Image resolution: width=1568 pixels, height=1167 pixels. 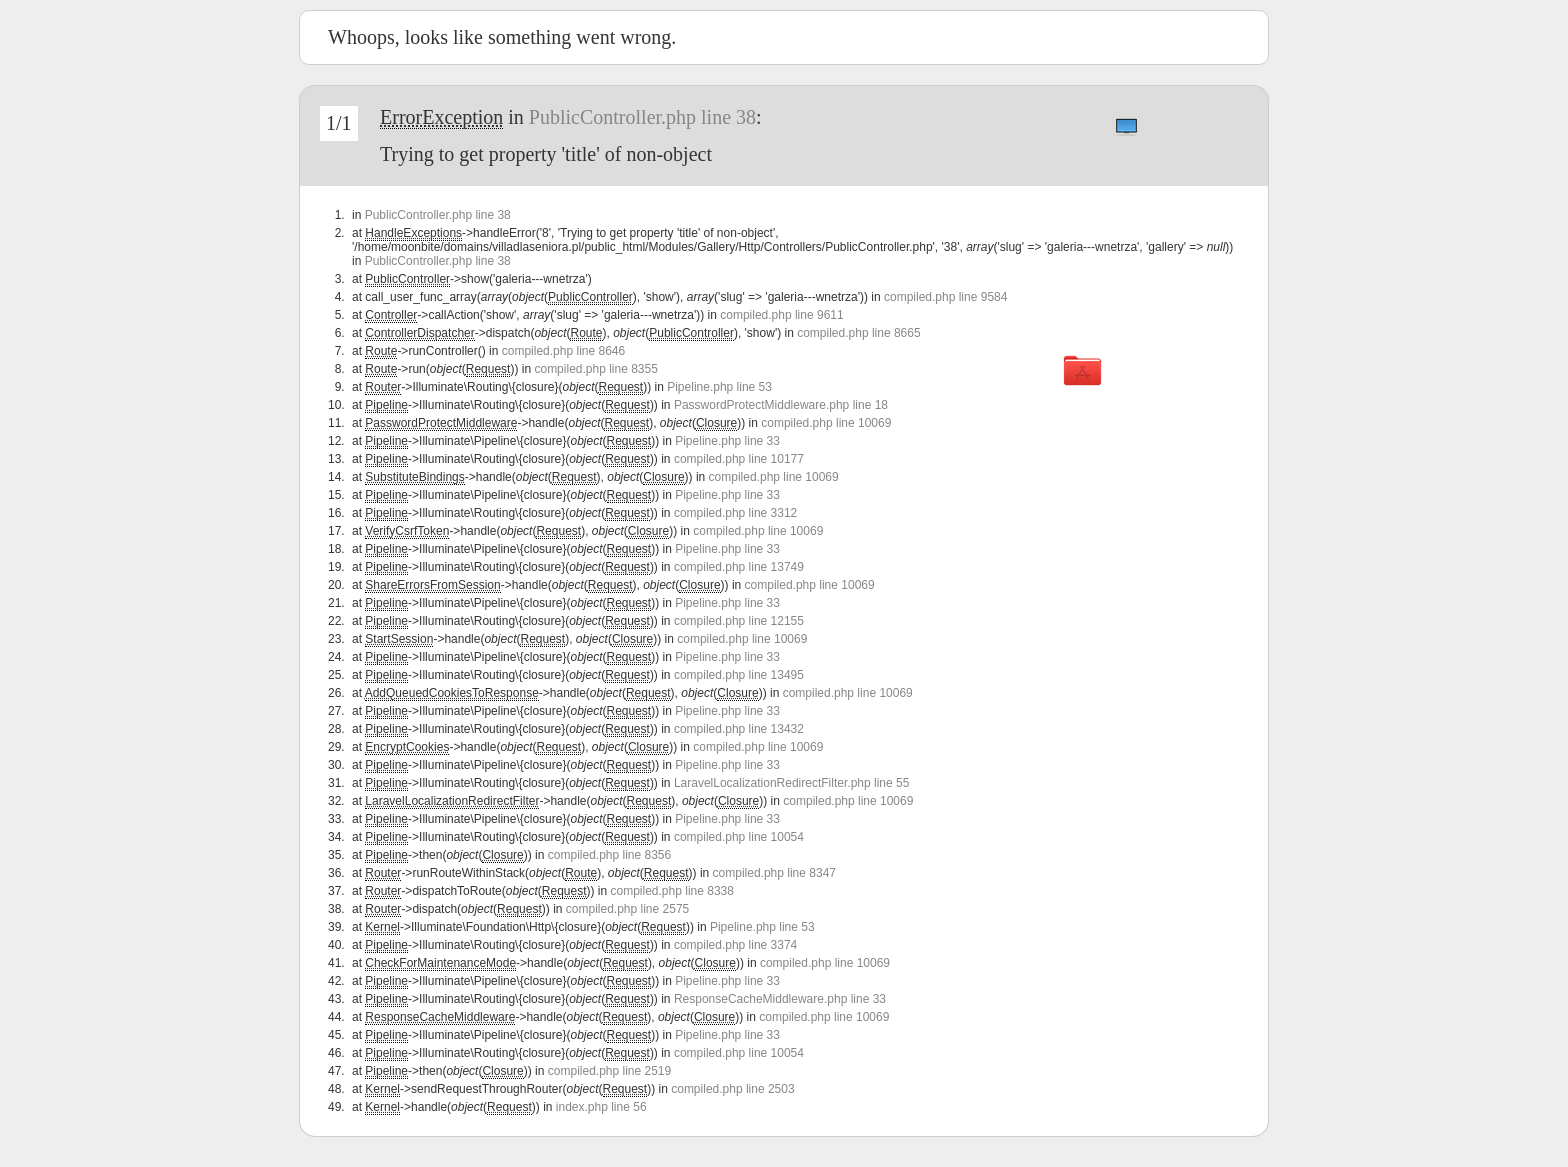 What do you see at coordinates (1082, 370) in the screenshot?
I see `open templates folder` at bounding box center [1082, 370].